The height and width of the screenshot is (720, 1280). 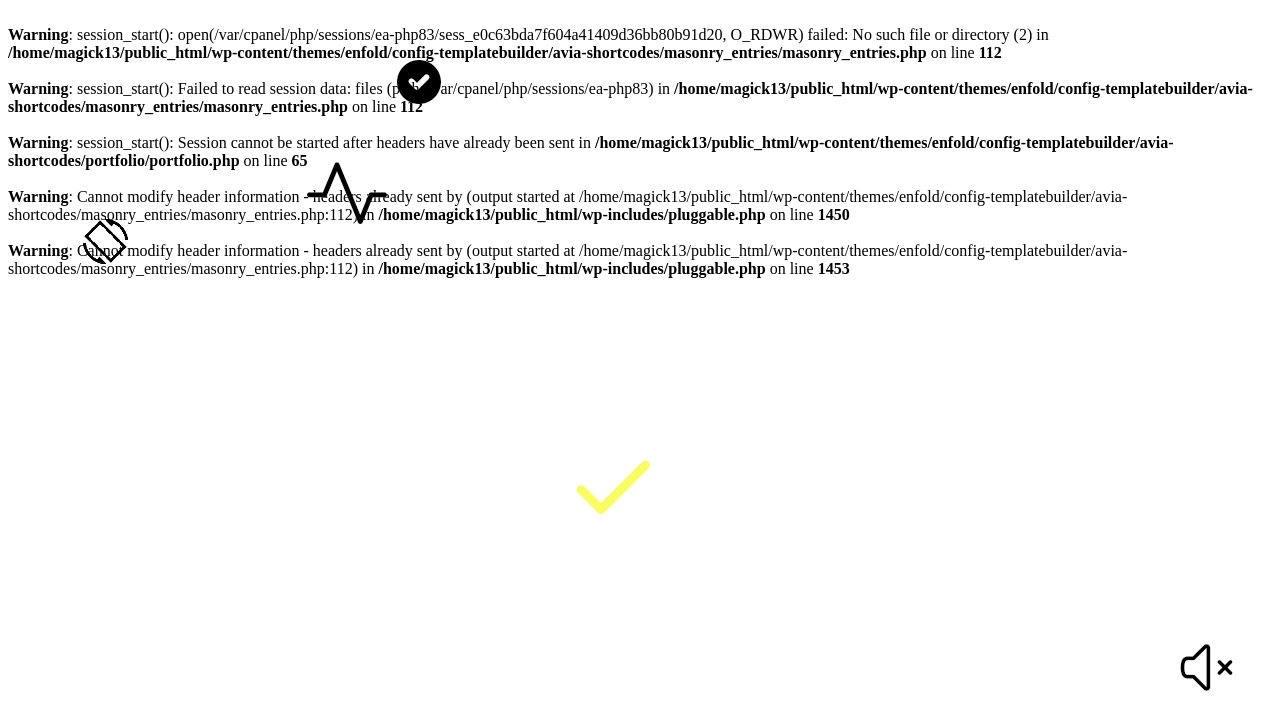 What do you see at coordinates (613, 485) in the screenshot?
I see `confirm or submit an action` at bounding box center [613, 485].